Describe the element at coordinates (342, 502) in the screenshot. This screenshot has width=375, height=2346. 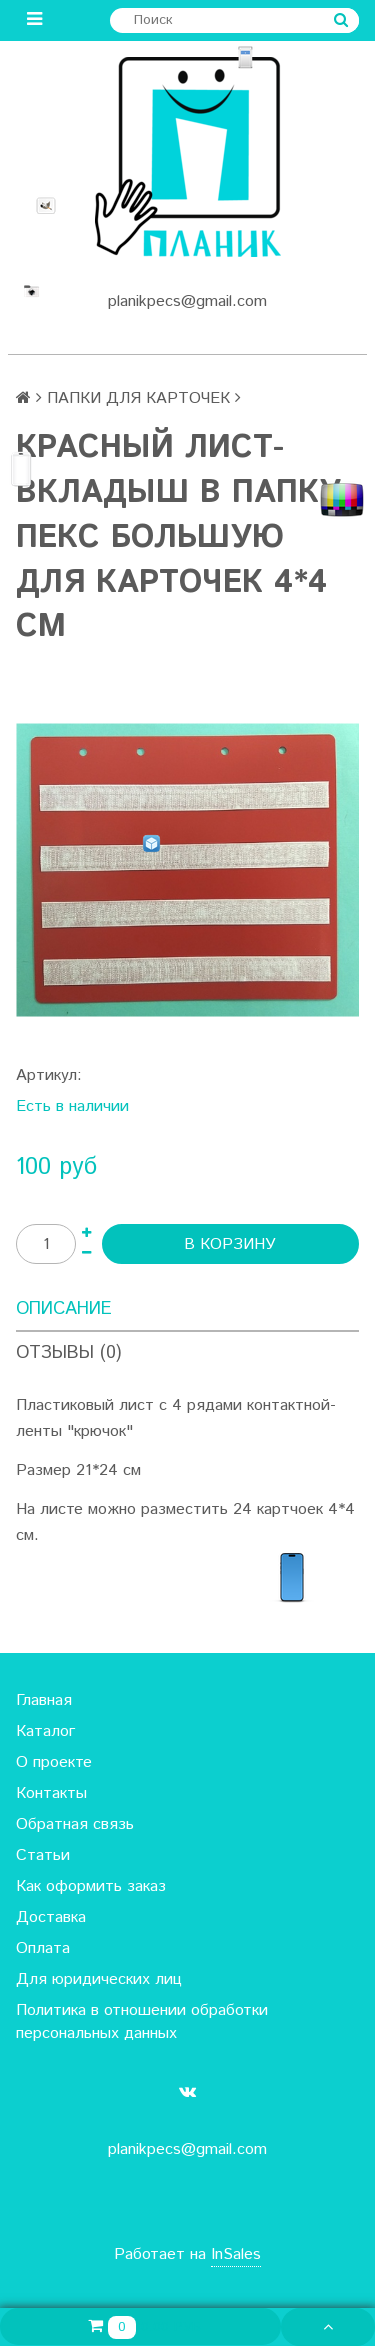
I see `indicates media library is being generated or indexed` at that location.